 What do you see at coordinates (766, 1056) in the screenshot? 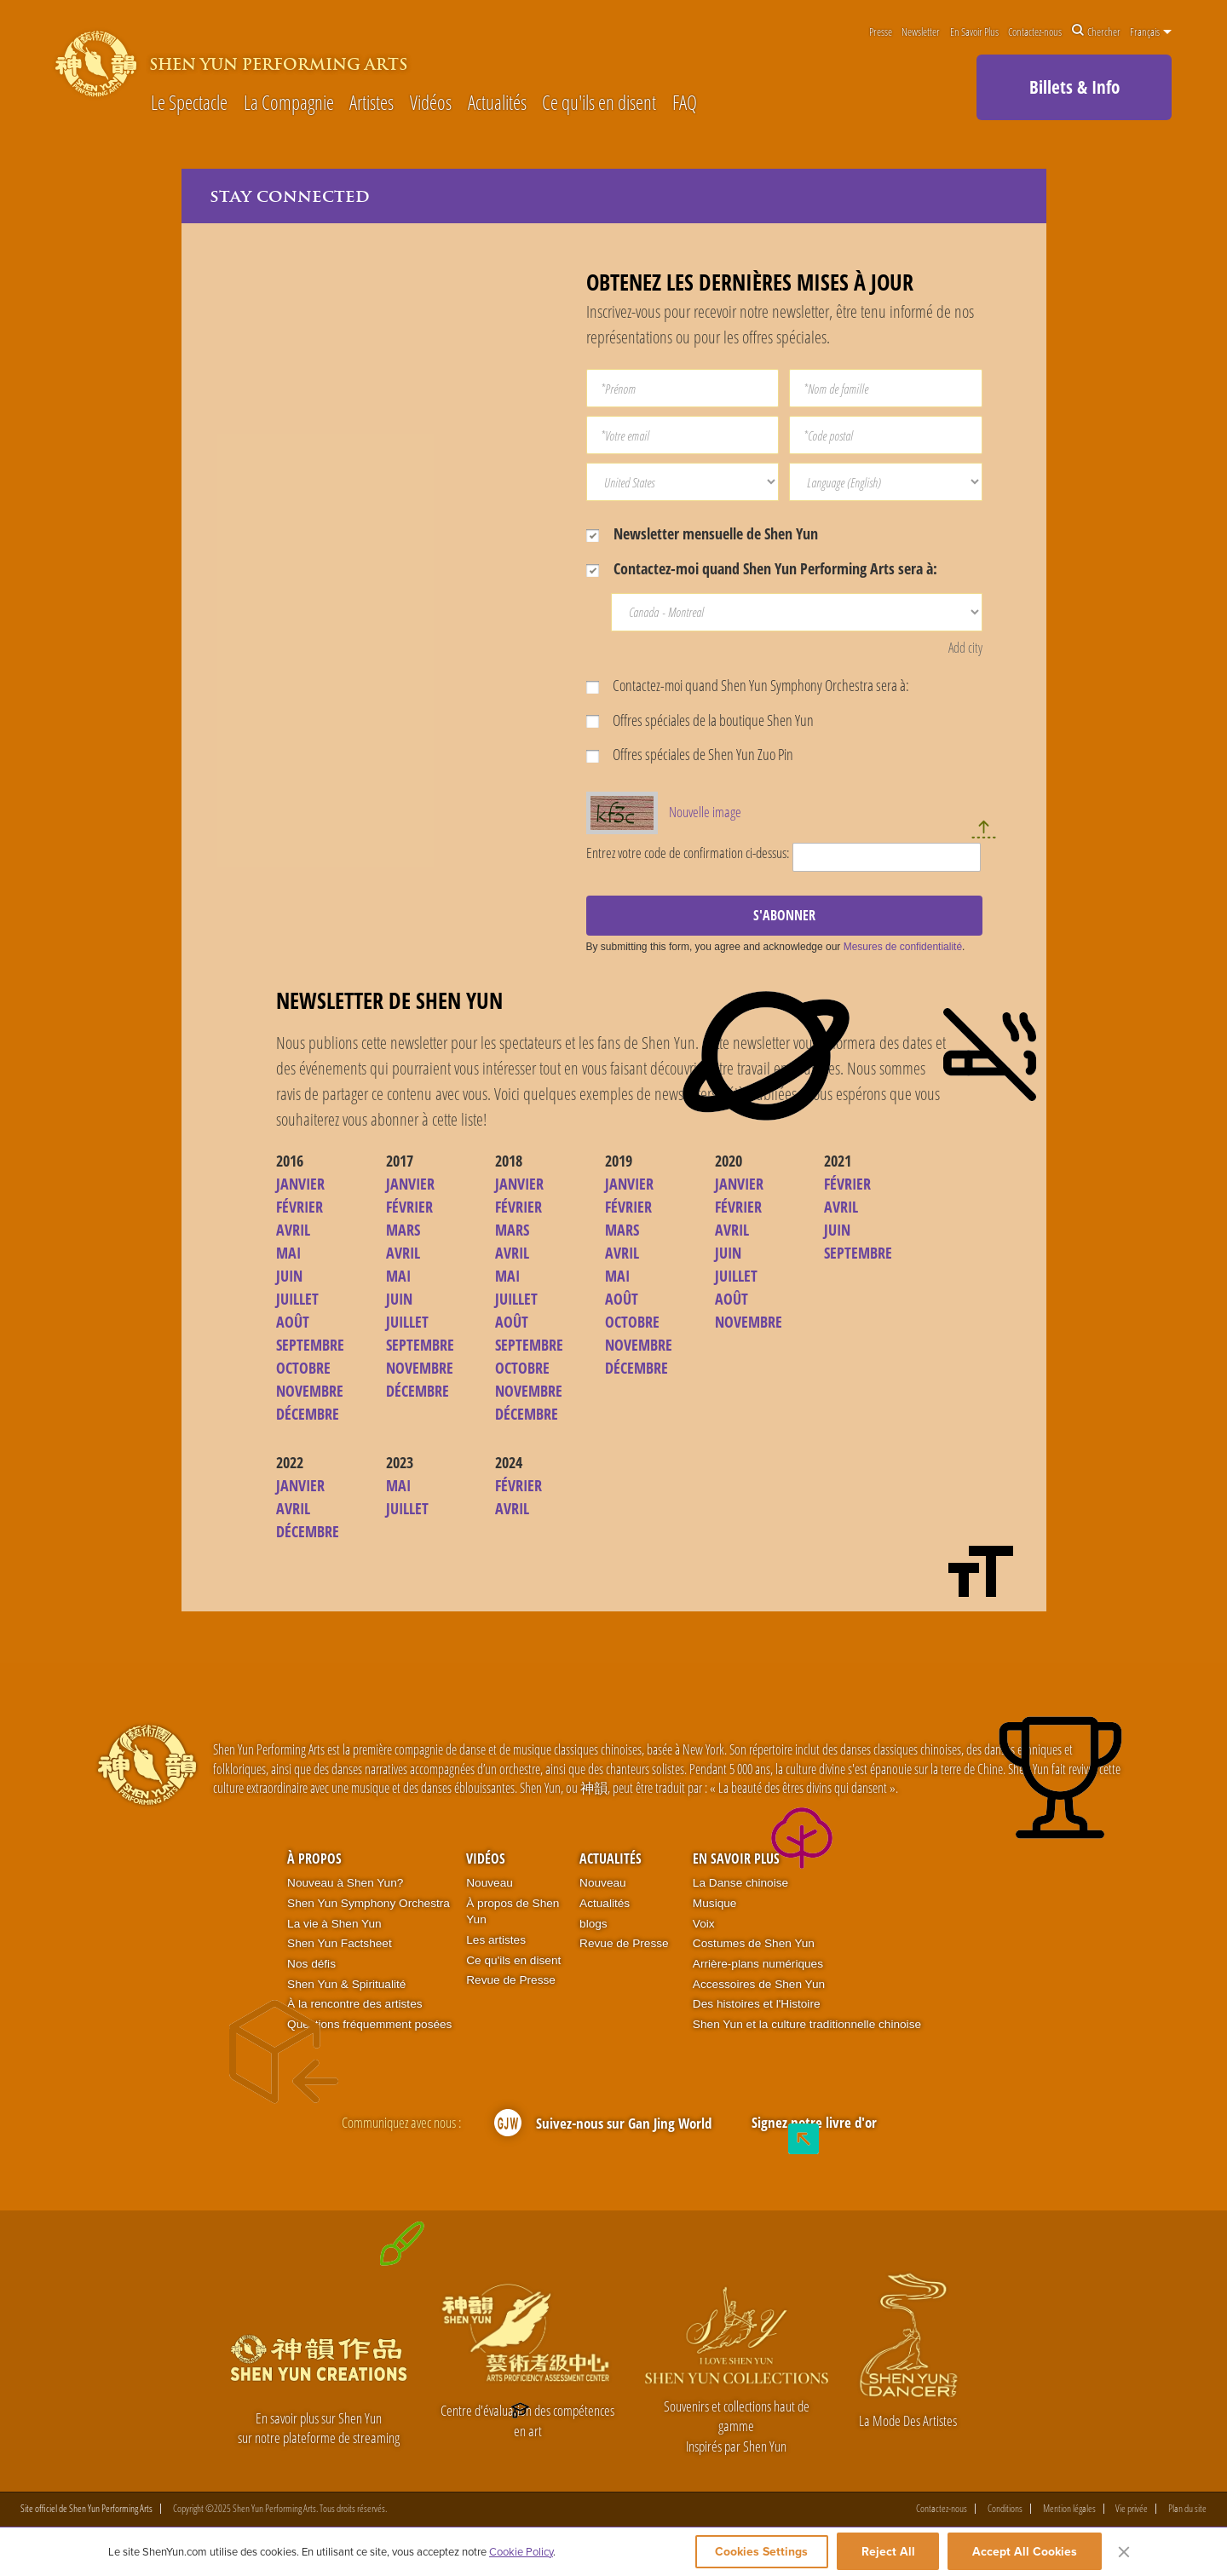
I see `explore global or worldwide content` at bounding box center [766, 1056].